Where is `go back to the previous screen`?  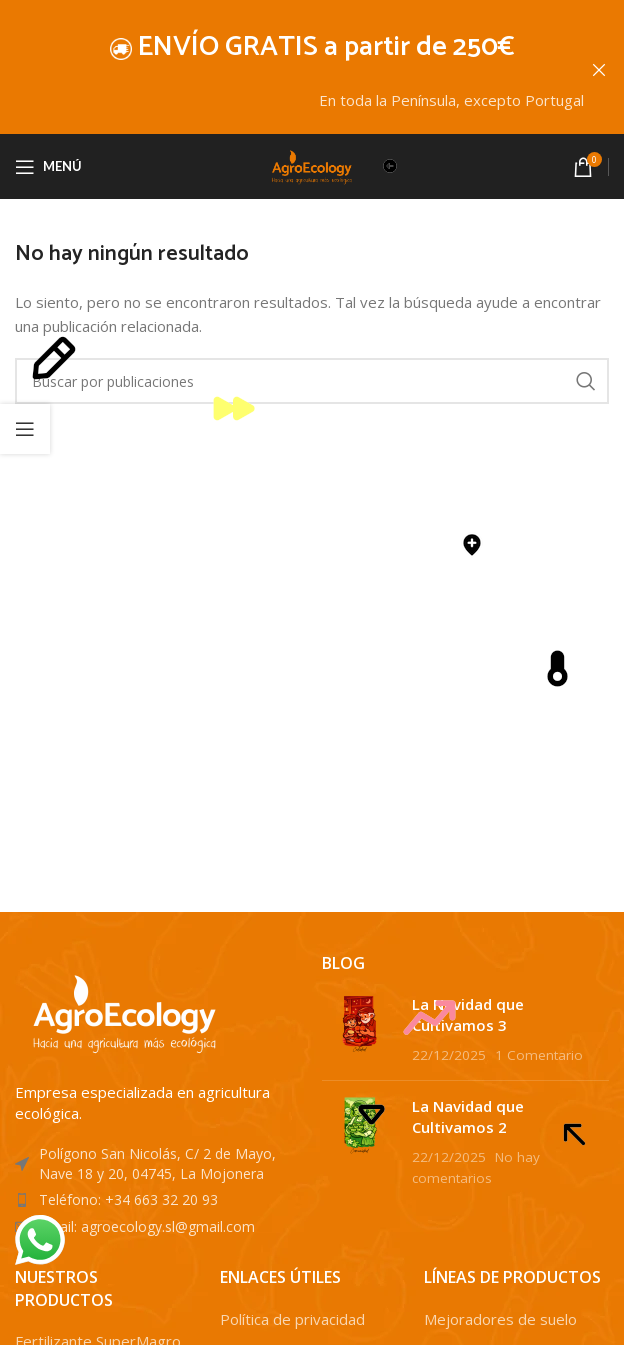 go back to the previous screen is located at coordinates (390, 166).